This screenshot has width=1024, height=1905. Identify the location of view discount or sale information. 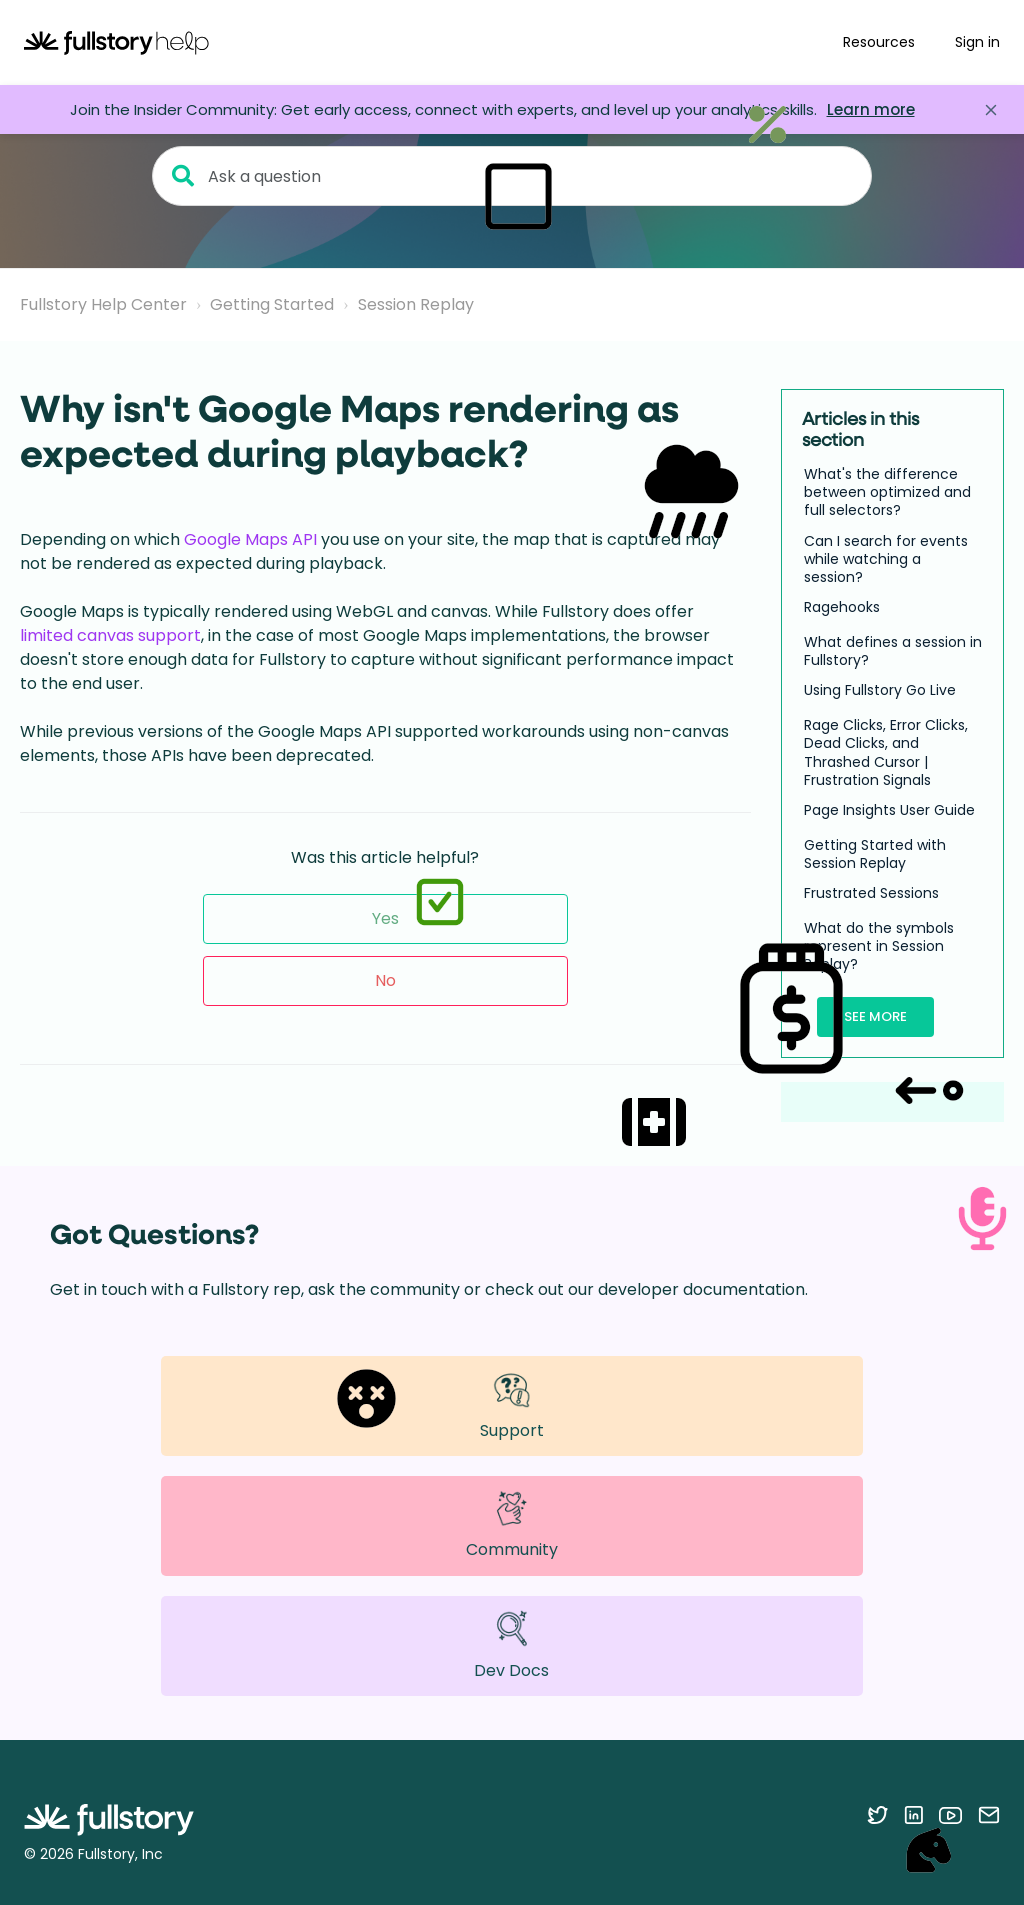
(767, 124).